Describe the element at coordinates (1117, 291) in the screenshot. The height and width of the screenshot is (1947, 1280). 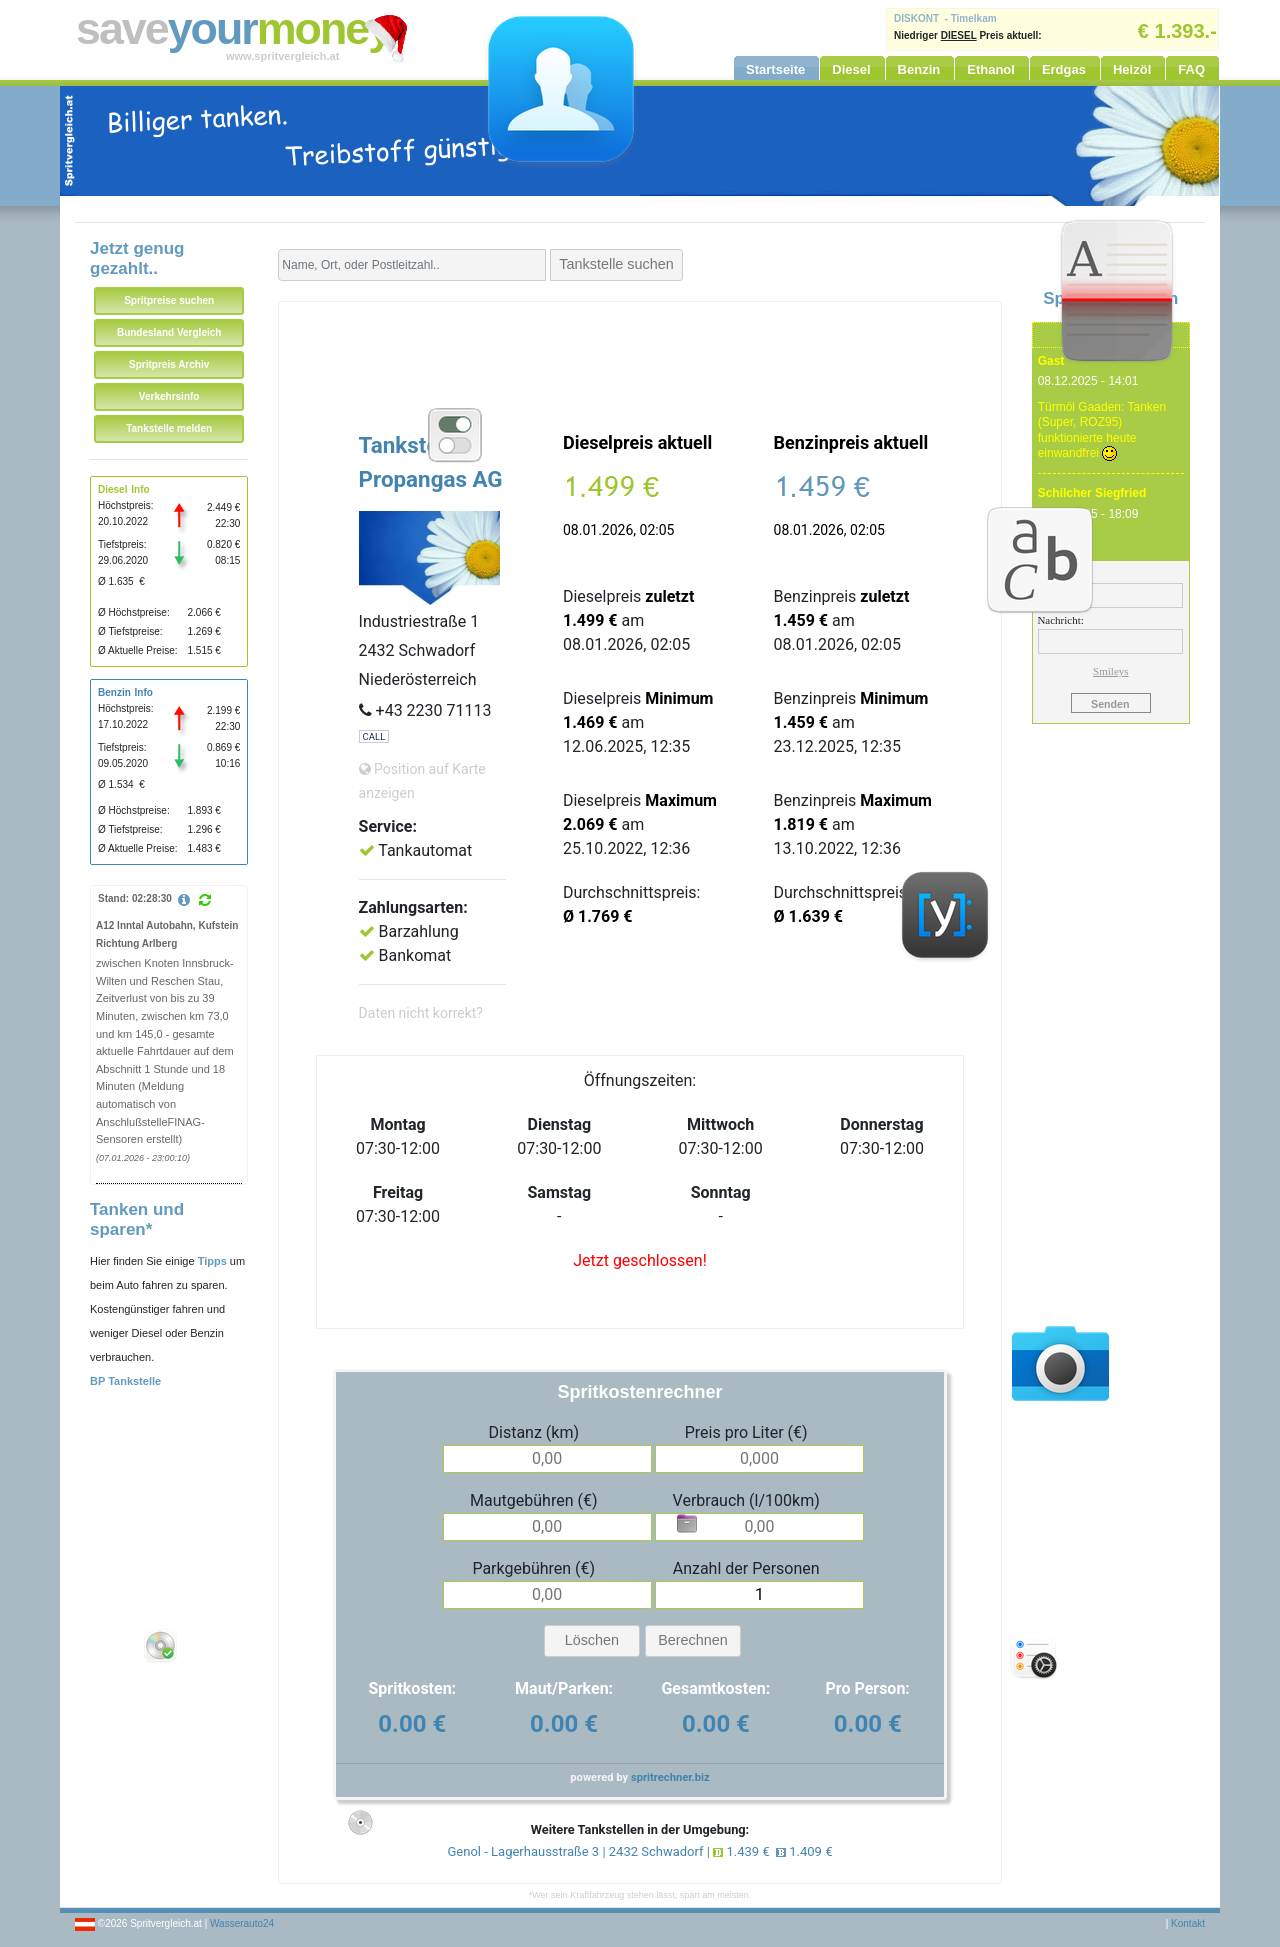
I see `open document scanner app` at that location.